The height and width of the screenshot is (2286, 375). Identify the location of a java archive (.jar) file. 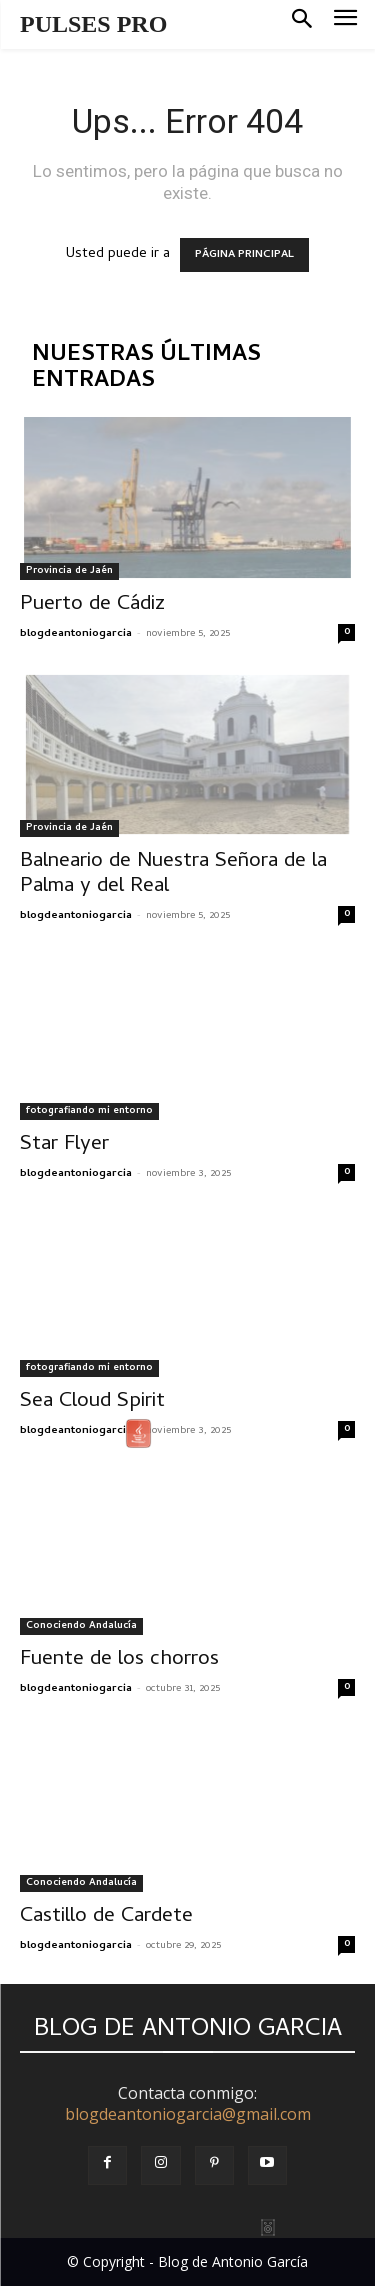
(138, 1433).